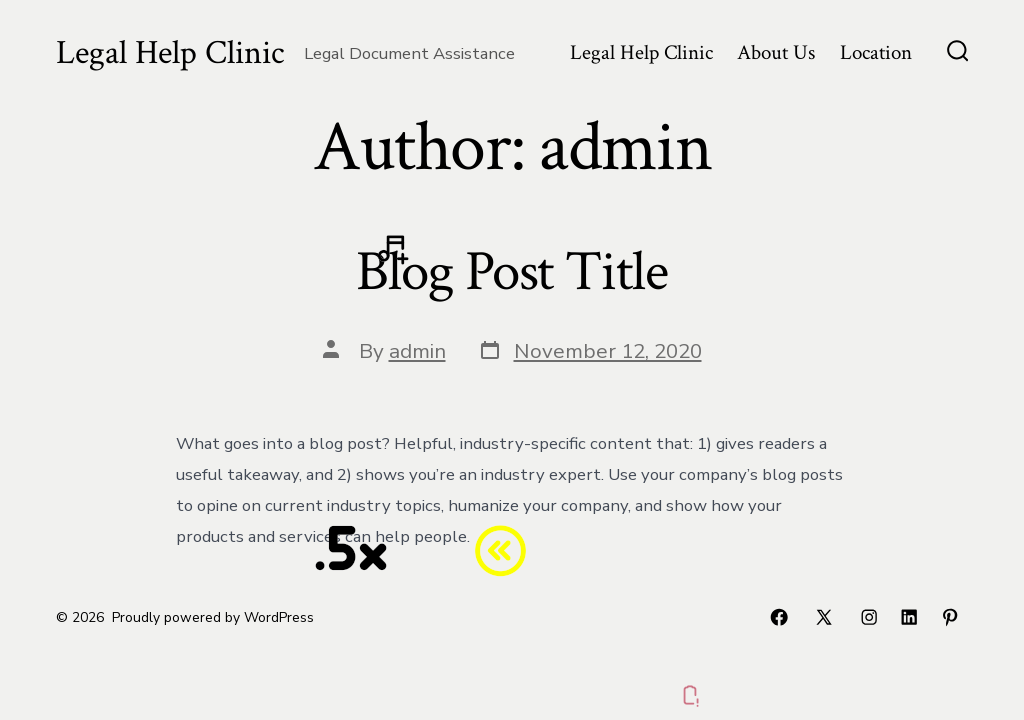 The width and height of the screenshot is (1024, 720). I want to click on add a new song to your library, so click(392, 248).